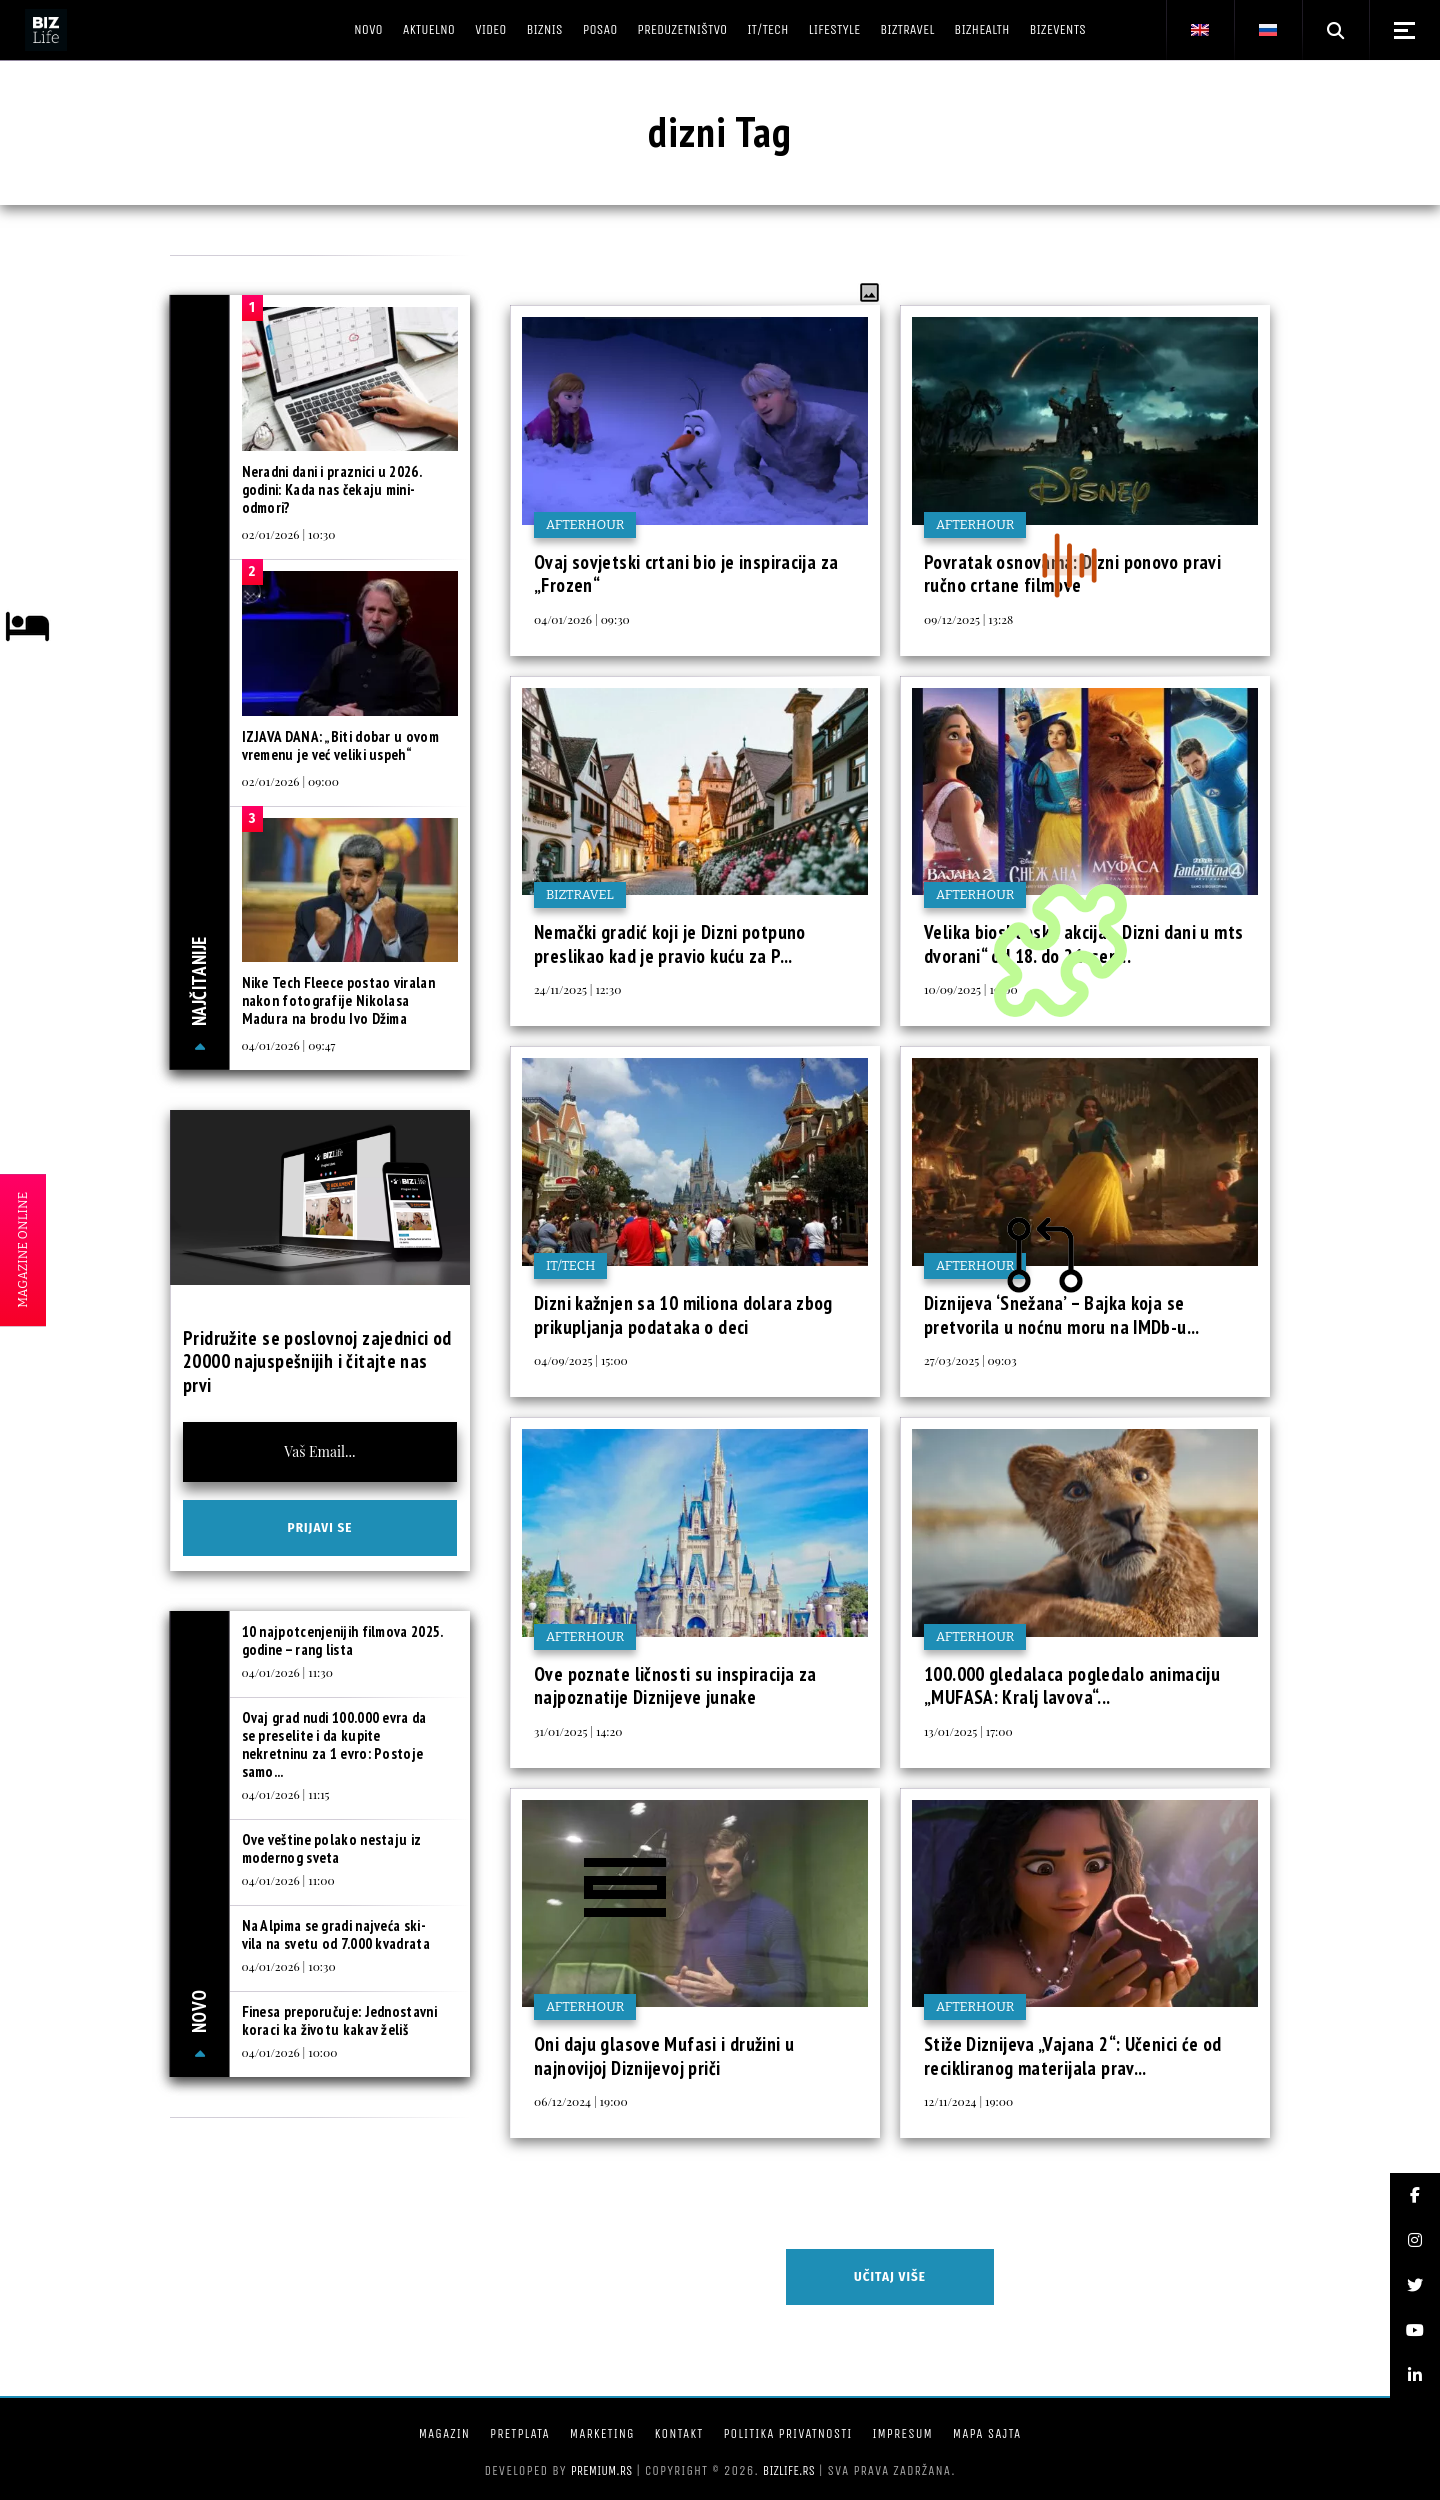  What do you see at coordinates (1060, 950) in the screenshot?
I see `access extensions or plugins` at bounding box center [1060, 950].